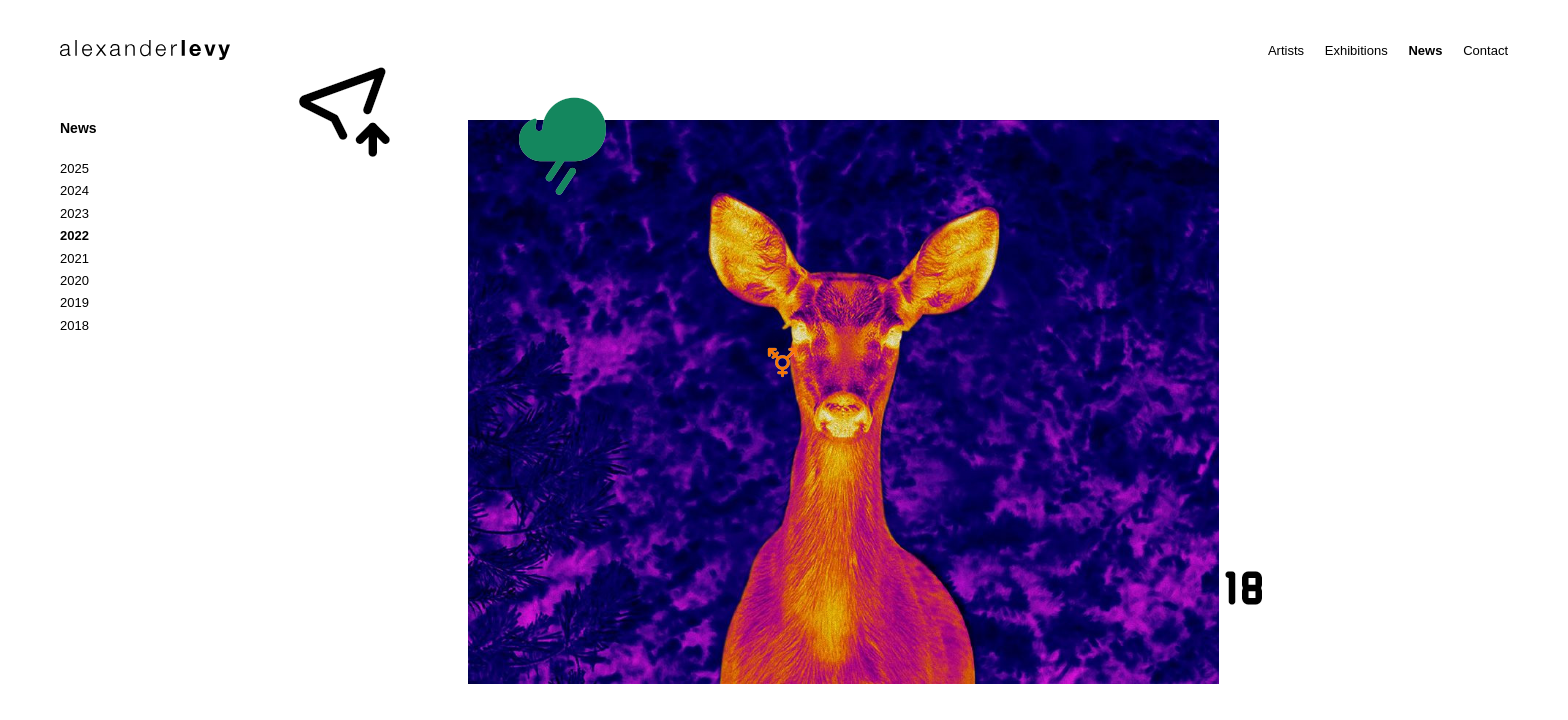 Image resolution: width=1568 pixels, height=720 pixels. Describe the element at coordinates (343, 110) in the screenshot. I see `upload or share your current location` at that location.